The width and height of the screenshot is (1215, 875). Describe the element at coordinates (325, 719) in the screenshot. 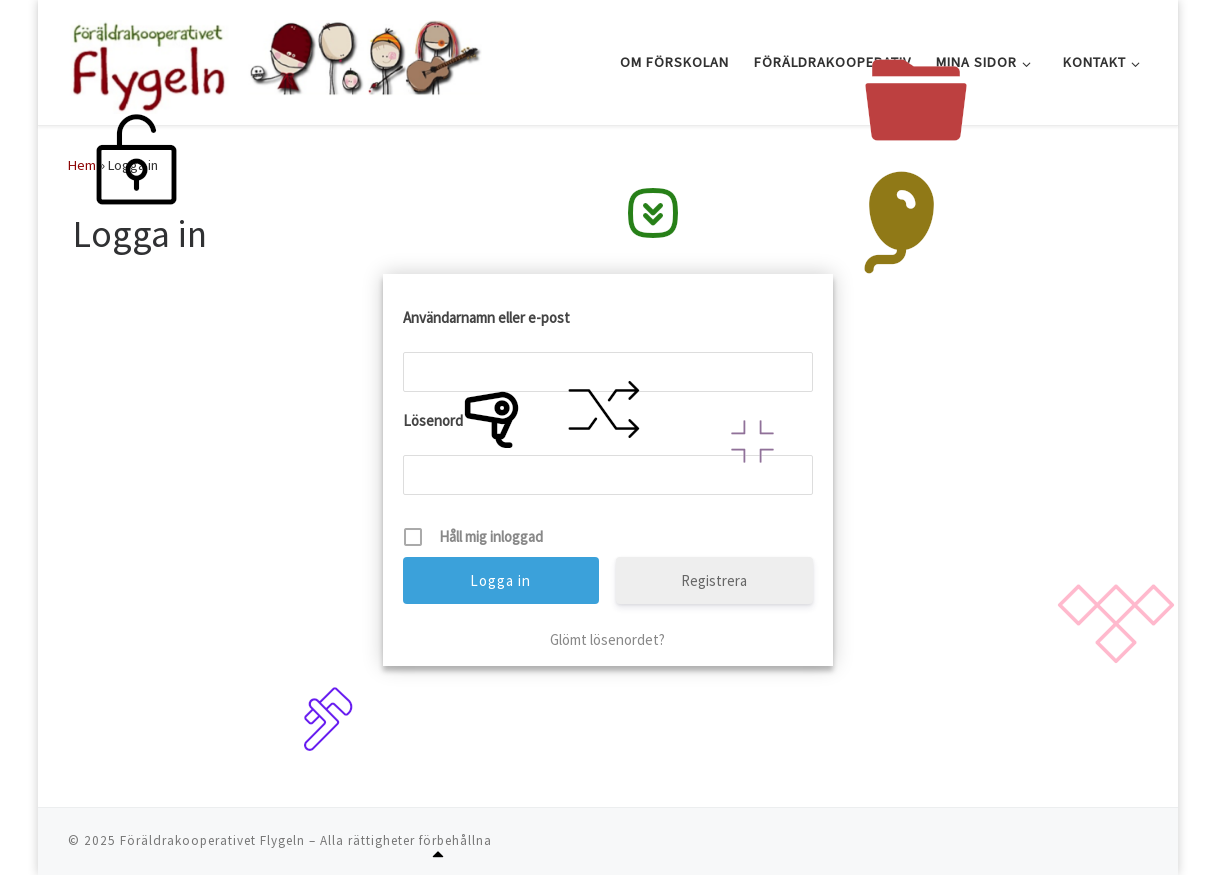

I see `access plumbing or maintenance tools` at that location.